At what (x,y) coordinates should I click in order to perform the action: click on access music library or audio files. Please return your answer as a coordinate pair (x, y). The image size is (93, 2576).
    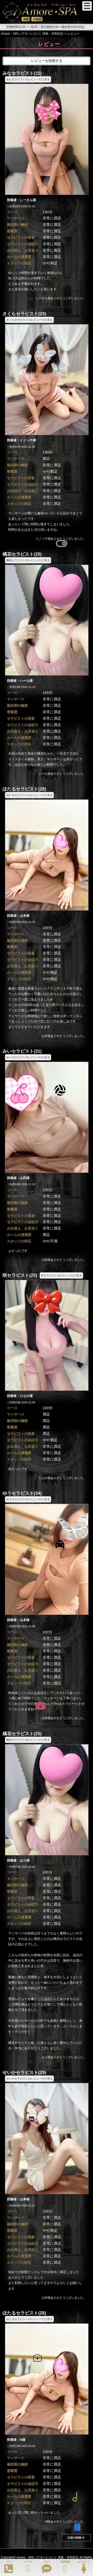
    Looking at the image, I should click on (75, 2497).